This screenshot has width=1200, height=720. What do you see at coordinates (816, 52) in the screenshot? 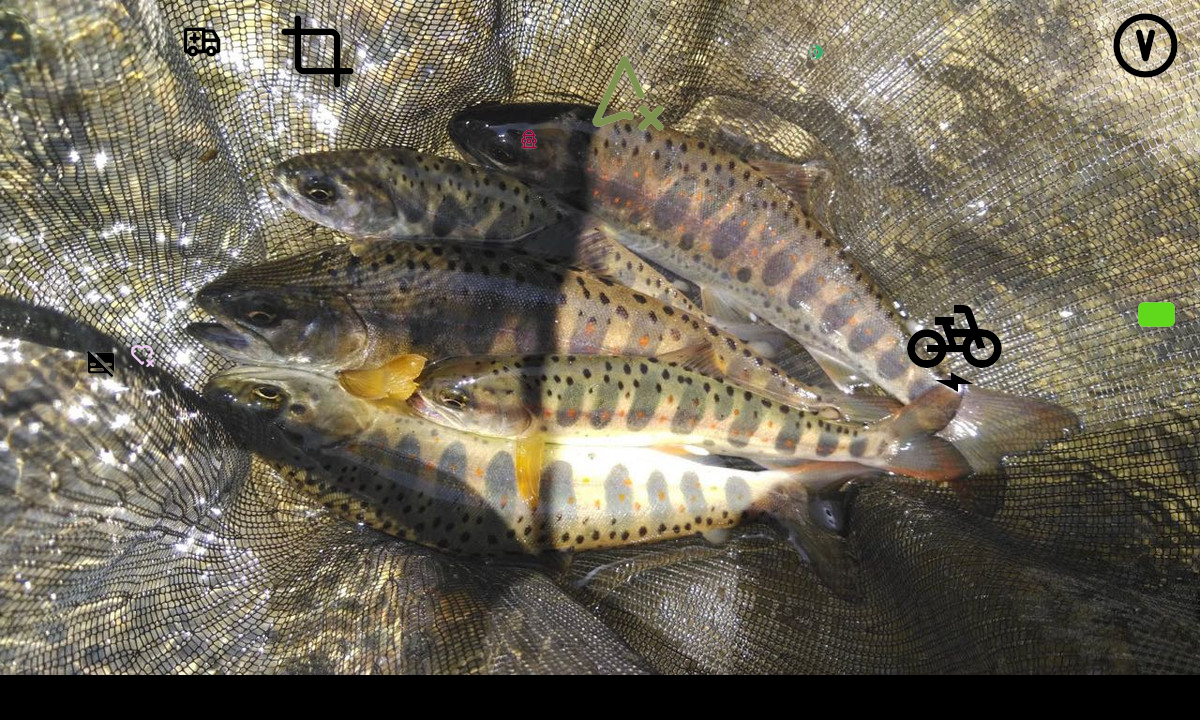
I see `toggle invert colors mode` at bounding box center [816, 52].